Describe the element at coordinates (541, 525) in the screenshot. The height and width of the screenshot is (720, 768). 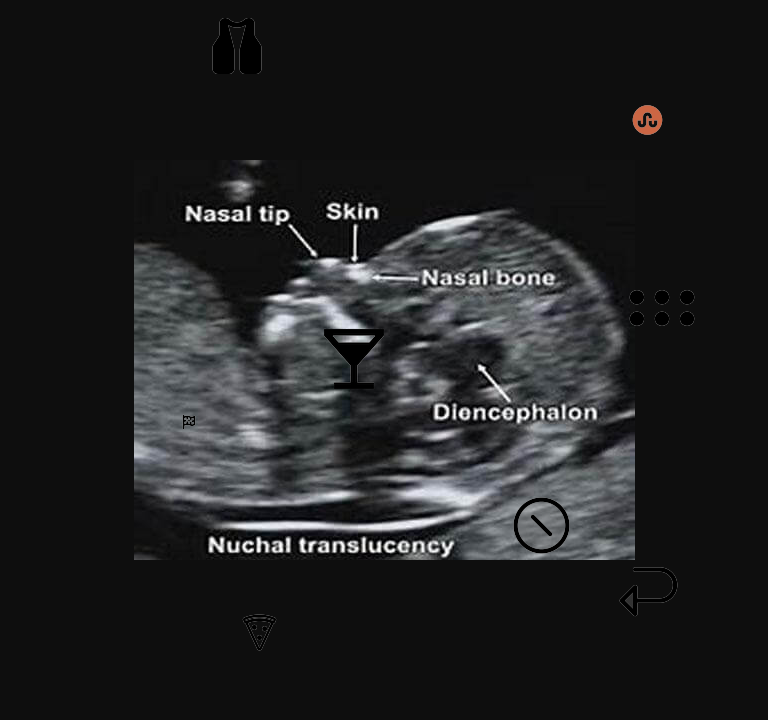
I see `indicates a prohibited or restricted action` at that location.